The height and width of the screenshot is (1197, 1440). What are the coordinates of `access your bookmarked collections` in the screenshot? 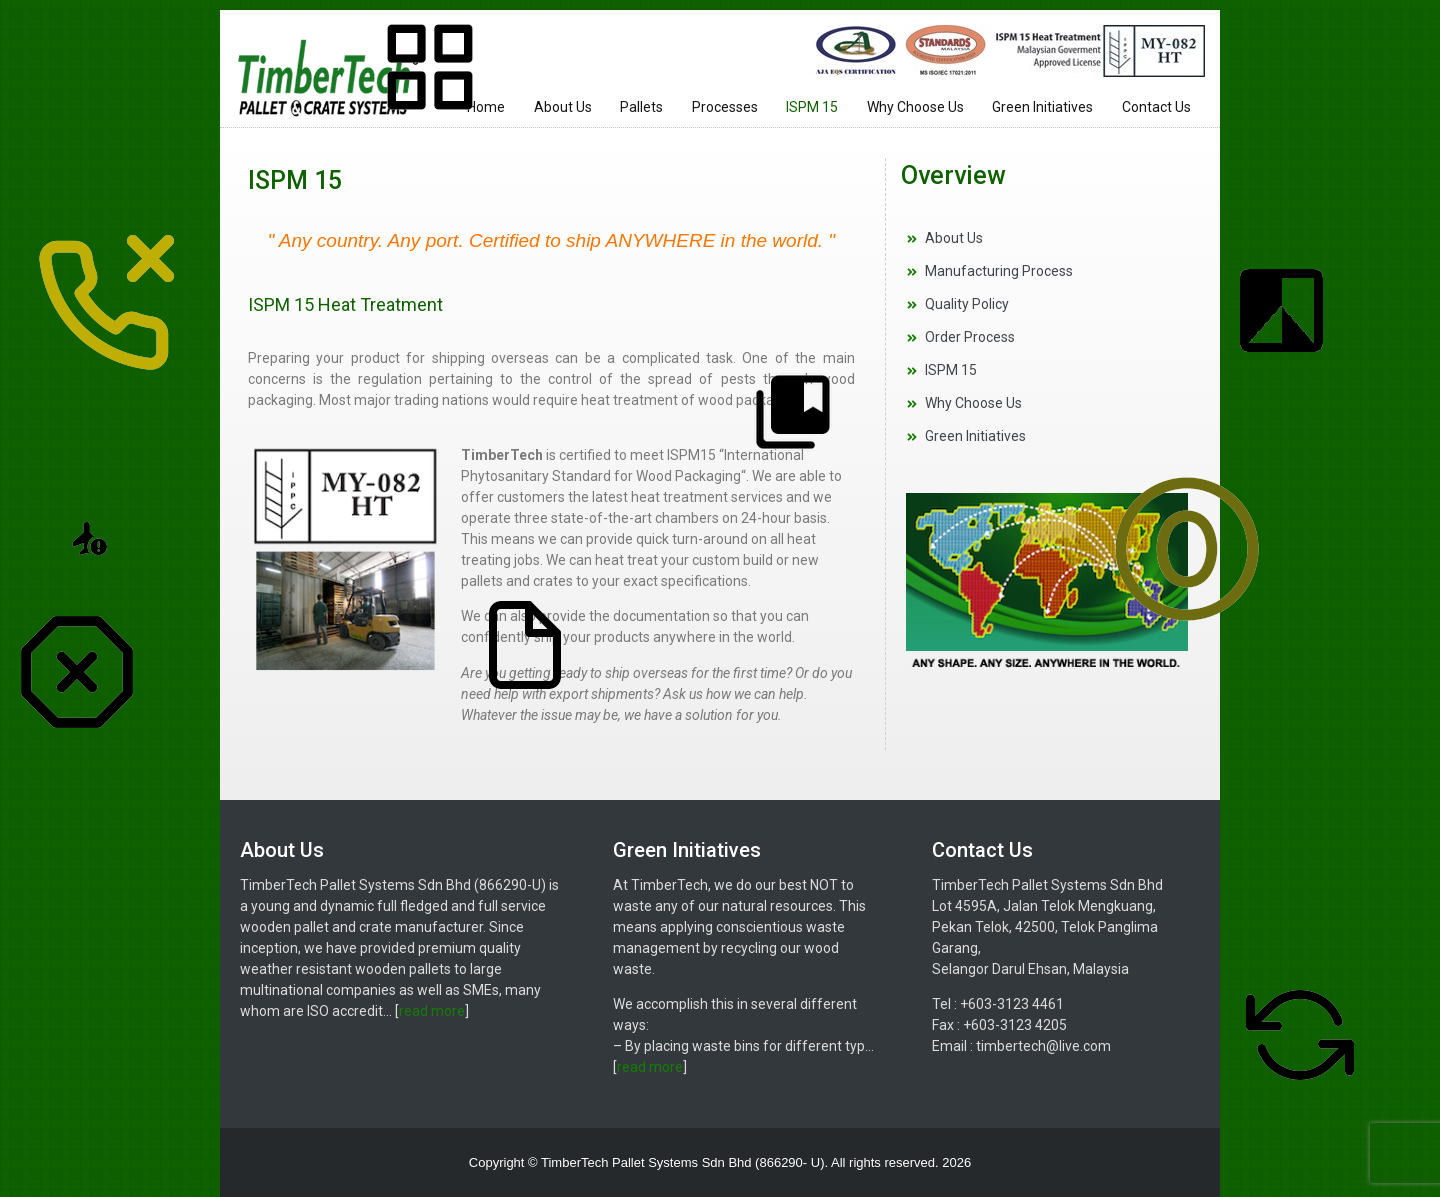 It's located at (793, 412).